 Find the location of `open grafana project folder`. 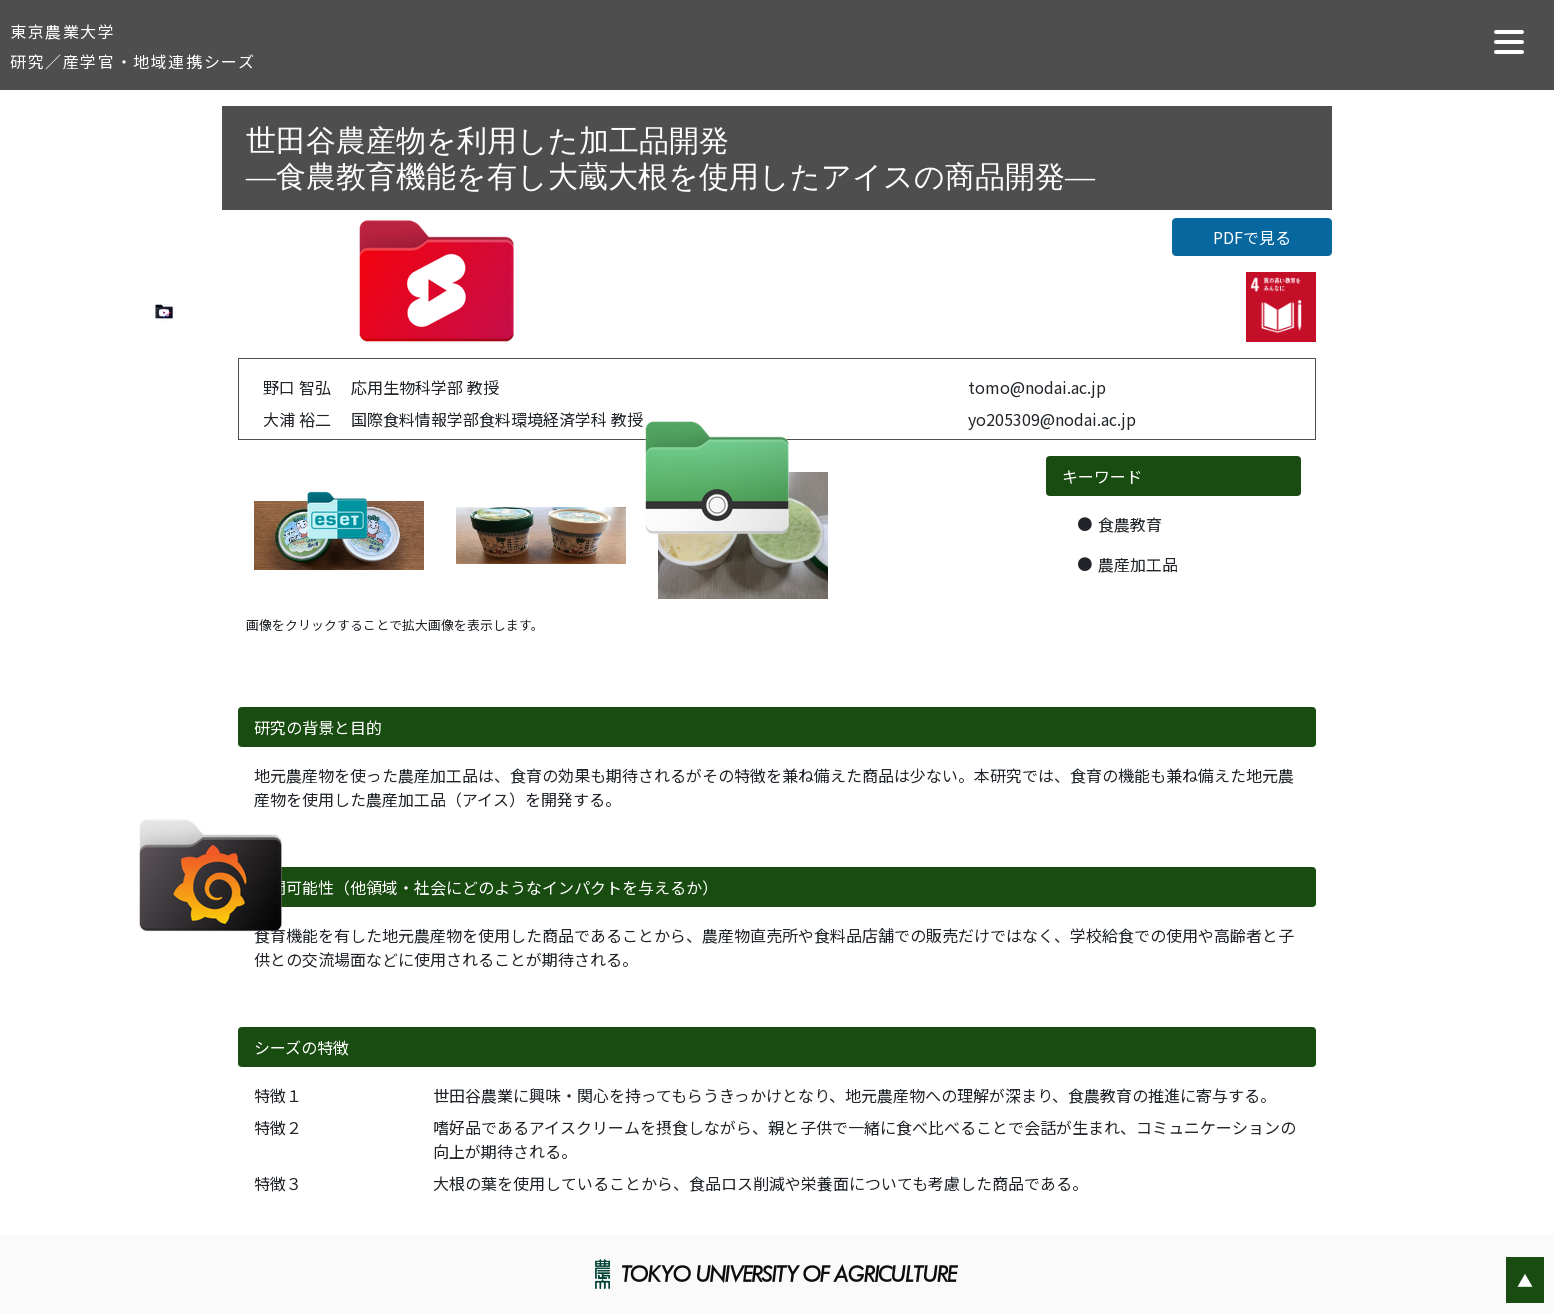

open grafana project folder is located at coordinates (210, 879).